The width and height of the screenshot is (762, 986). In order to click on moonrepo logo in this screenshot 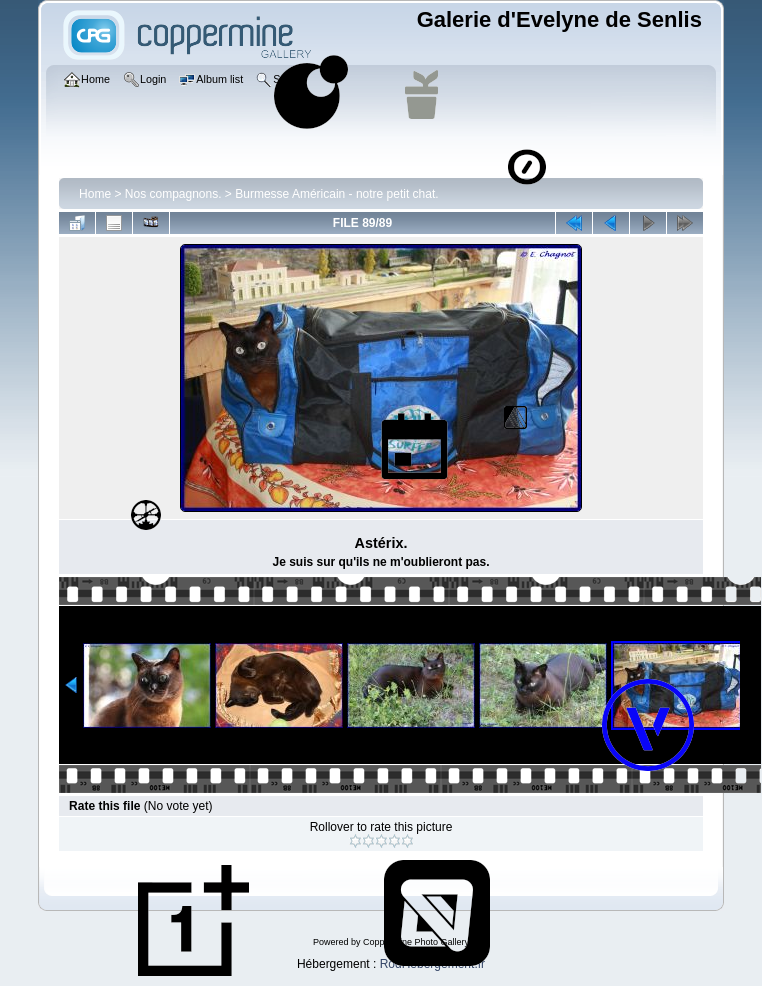, I will do `click(311, 92)`.